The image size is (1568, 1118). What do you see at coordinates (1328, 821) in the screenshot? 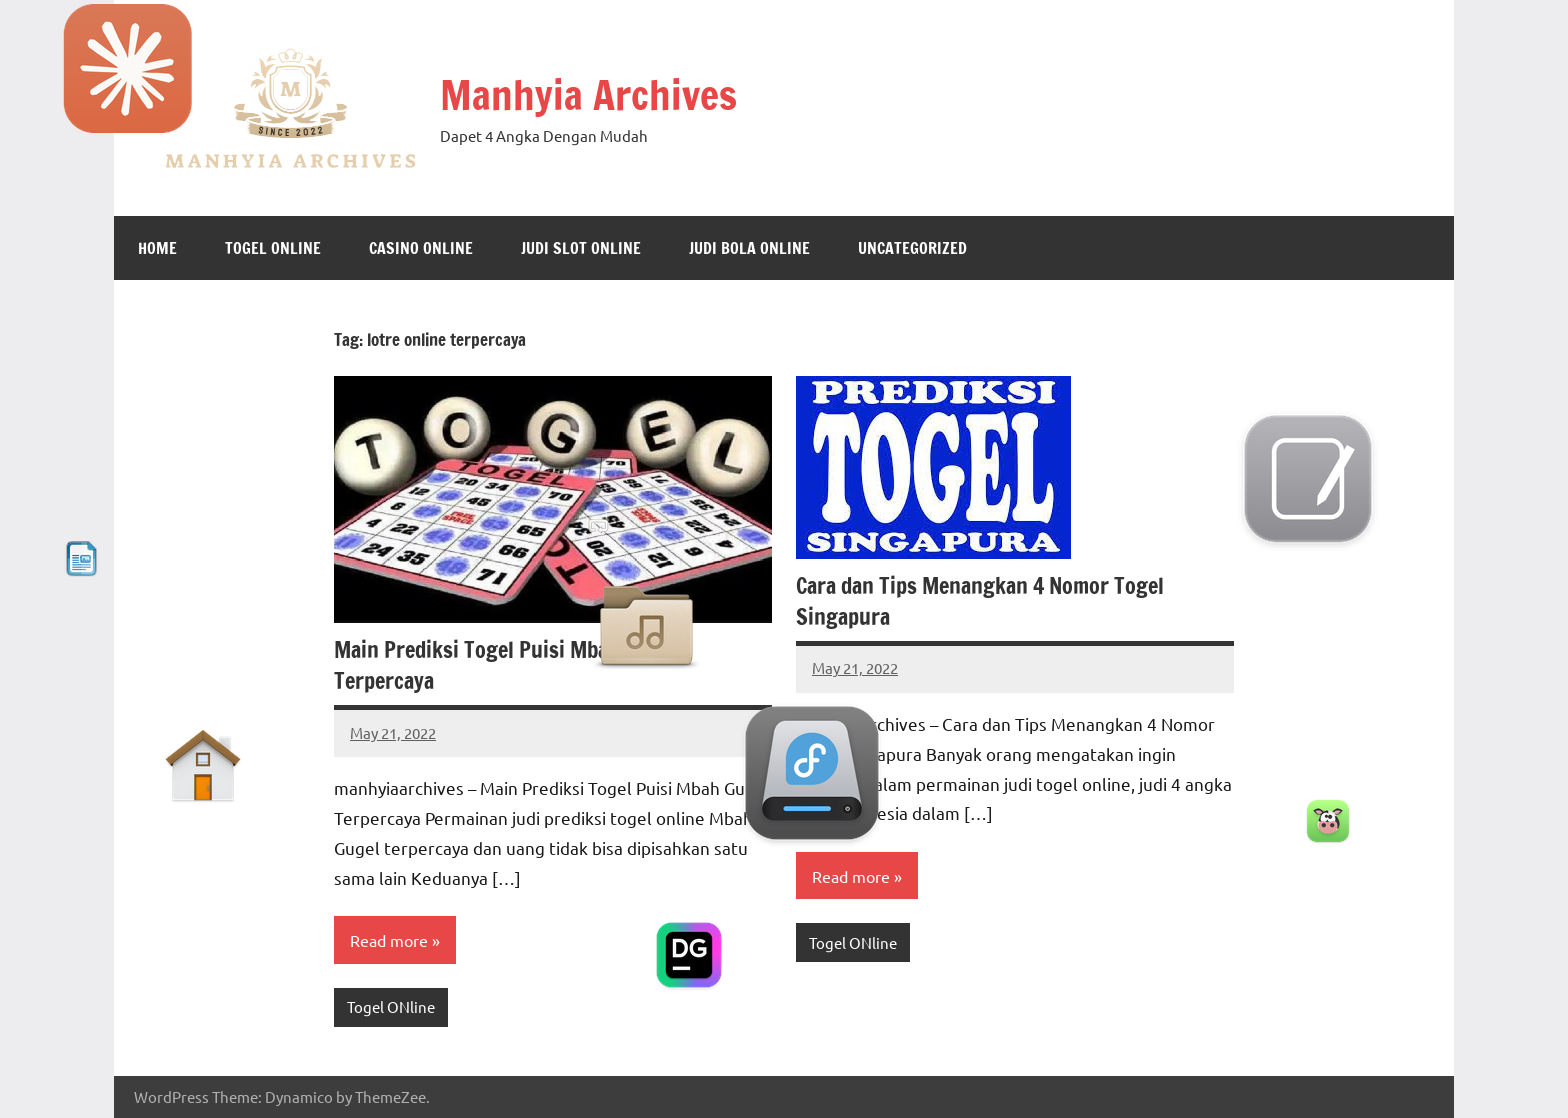
I see `open the calf audio plugin suite` at bounding box center [1328, 821].